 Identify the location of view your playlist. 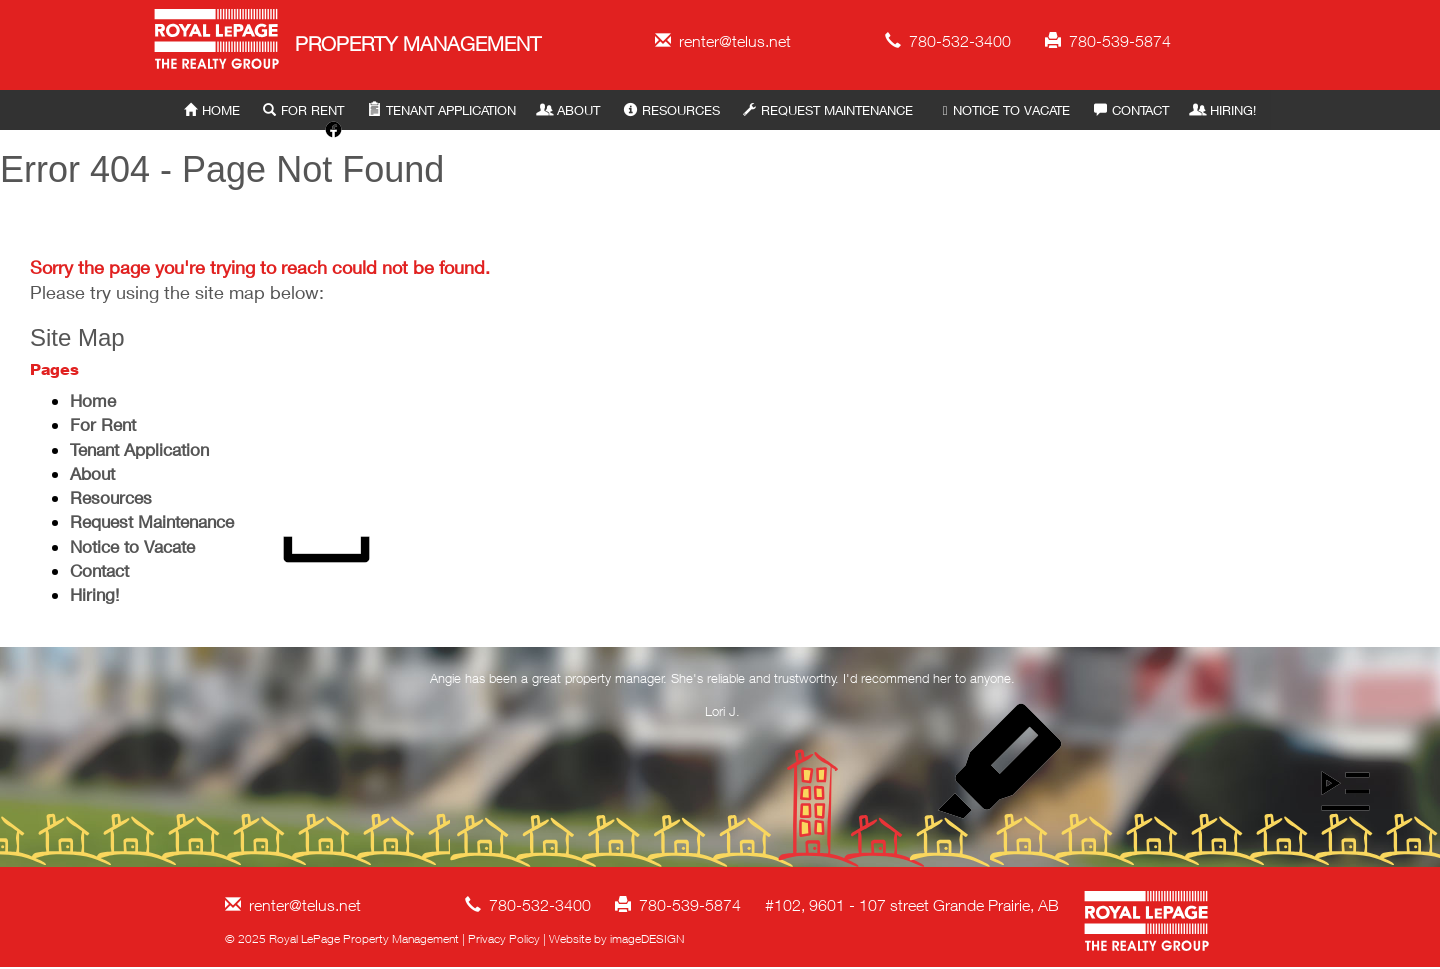
(1345, 791).